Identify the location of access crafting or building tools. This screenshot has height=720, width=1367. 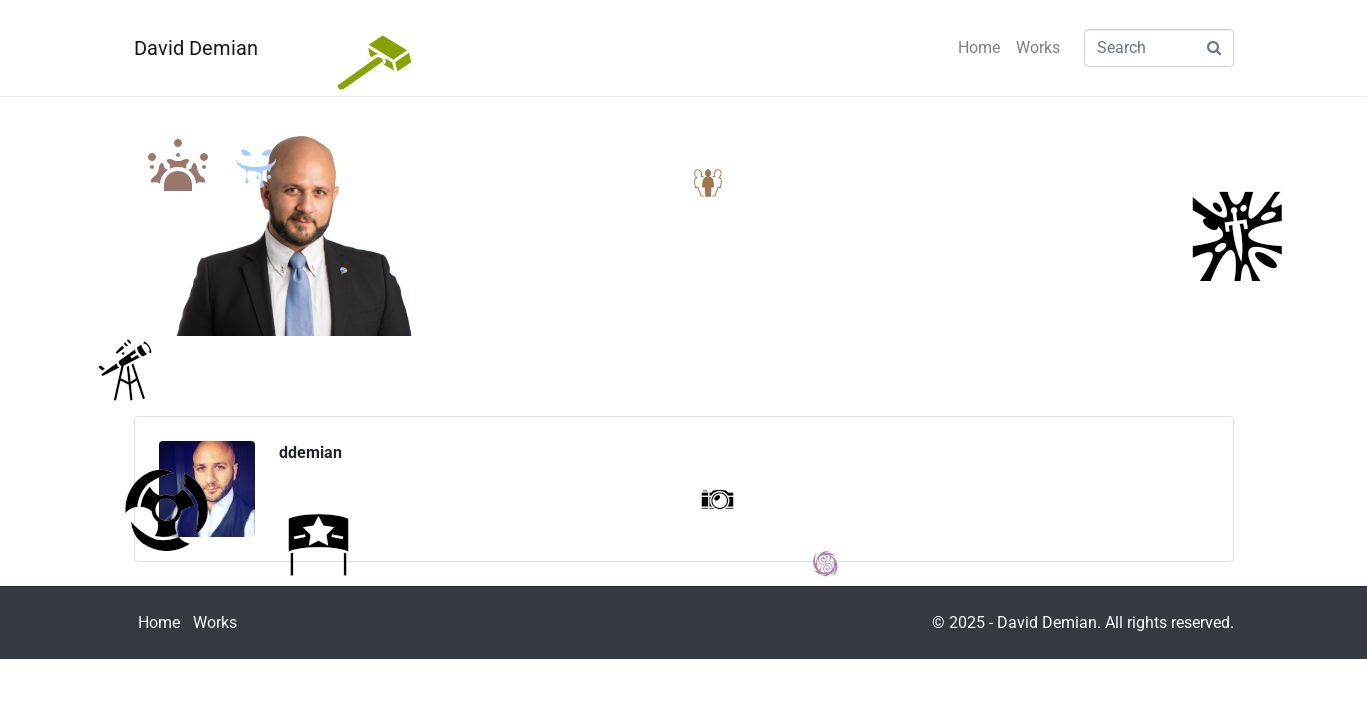
(374, 62).